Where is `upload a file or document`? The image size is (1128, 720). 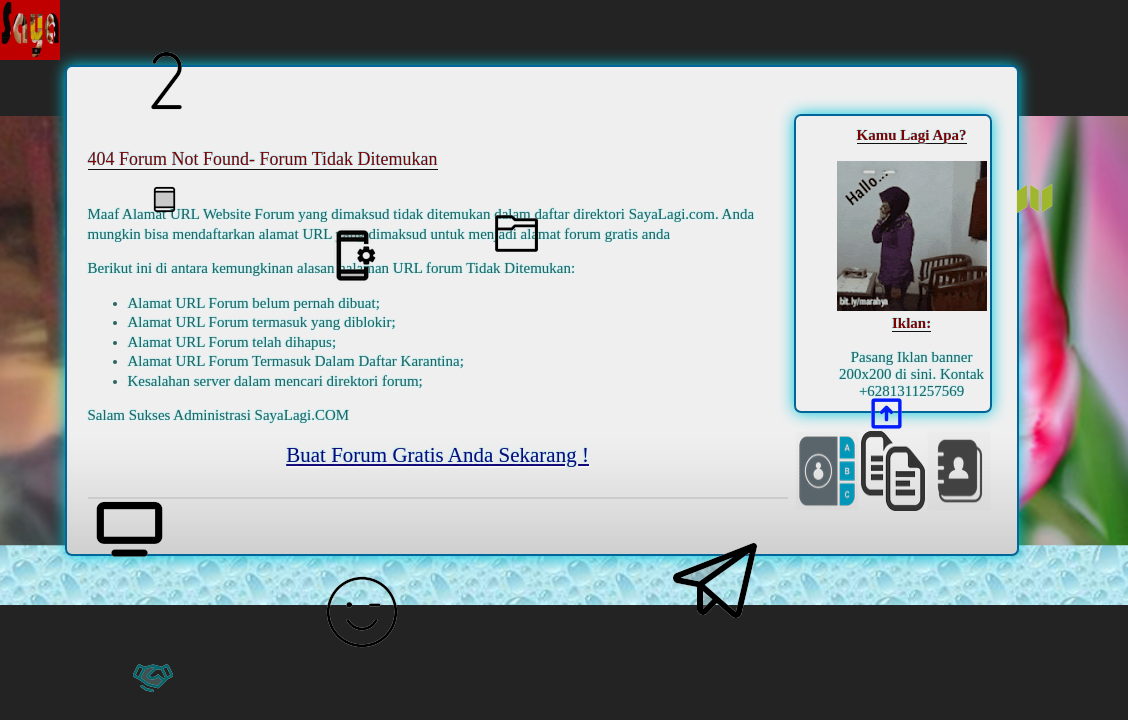 upload a file or document is located at coordinates (886, 413).